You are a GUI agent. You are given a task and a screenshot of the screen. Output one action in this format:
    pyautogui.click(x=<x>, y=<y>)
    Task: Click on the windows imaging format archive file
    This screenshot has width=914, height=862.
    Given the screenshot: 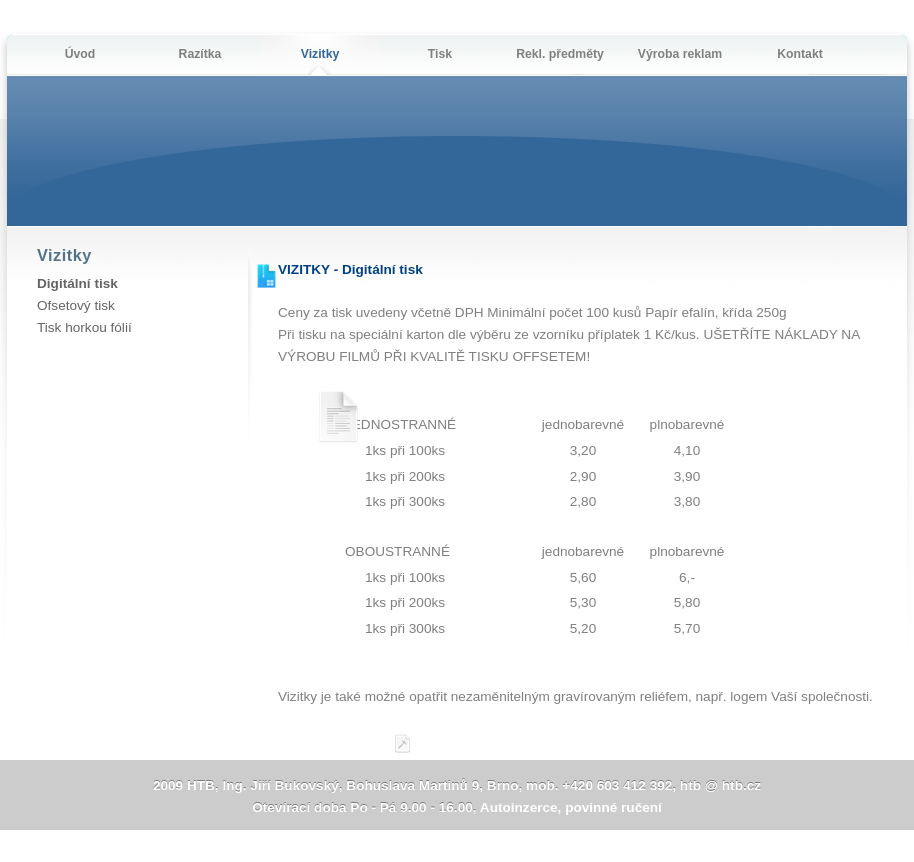 What is the action you would take?
    pyautogui.click(x=266, y=276)
    